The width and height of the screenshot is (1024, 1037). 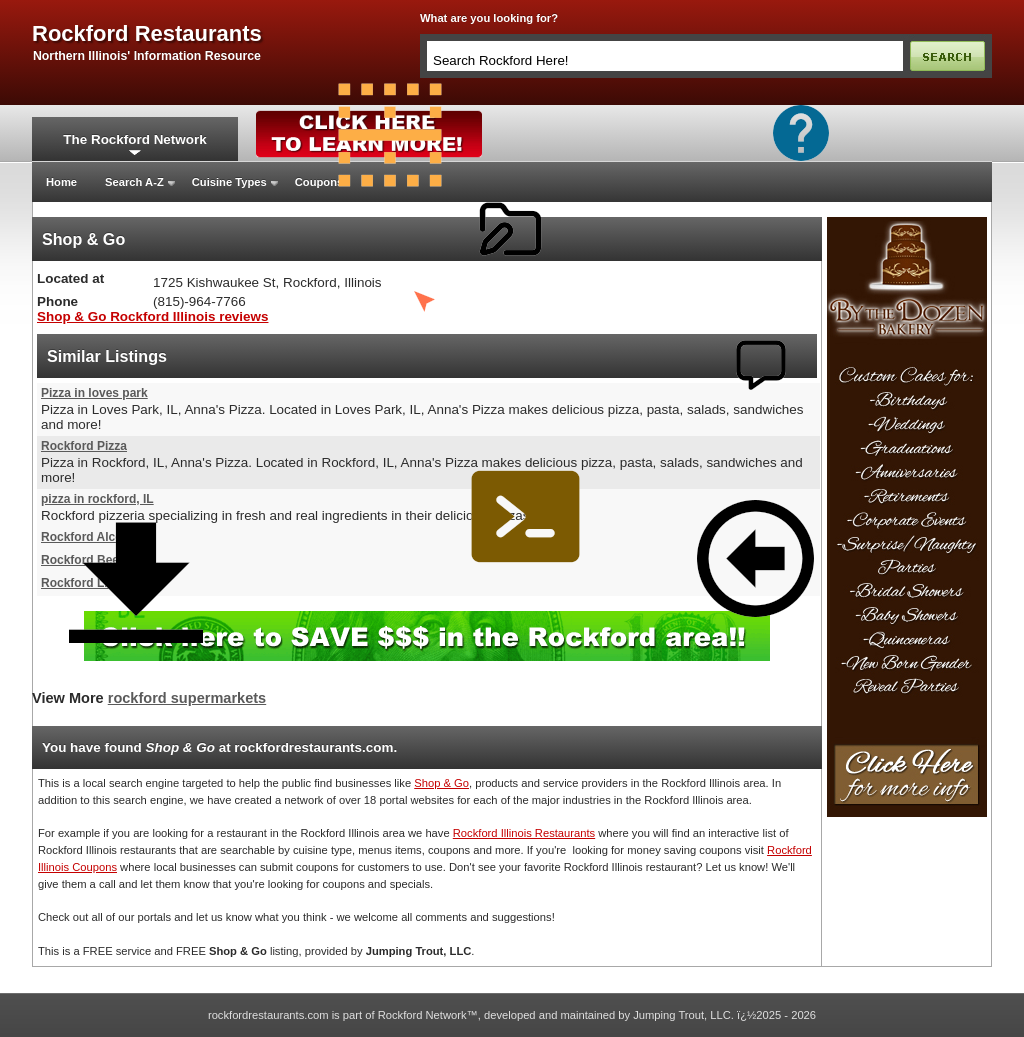 What do you see at coordinates (755, 558) in the screenshot?
I see `go back to the previous screen` at bounding box center [755, 558].